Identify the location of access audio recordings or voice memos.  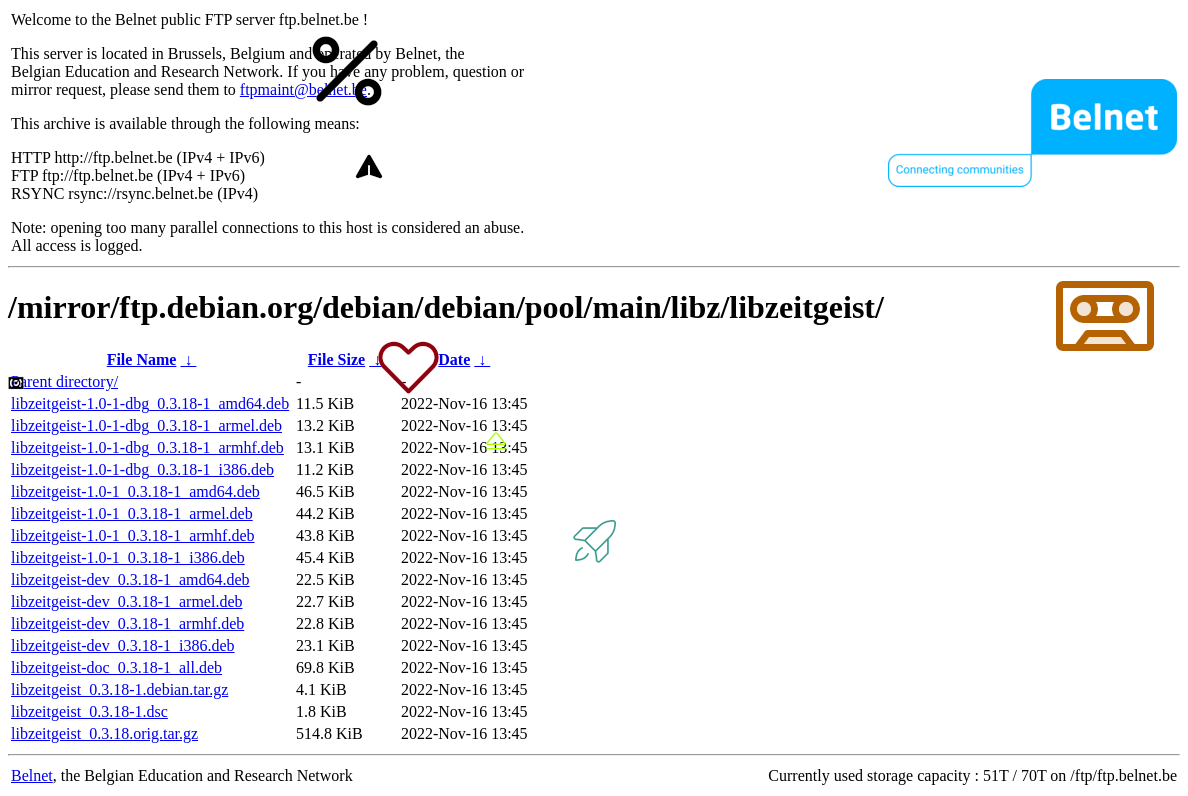
(1105, 316).